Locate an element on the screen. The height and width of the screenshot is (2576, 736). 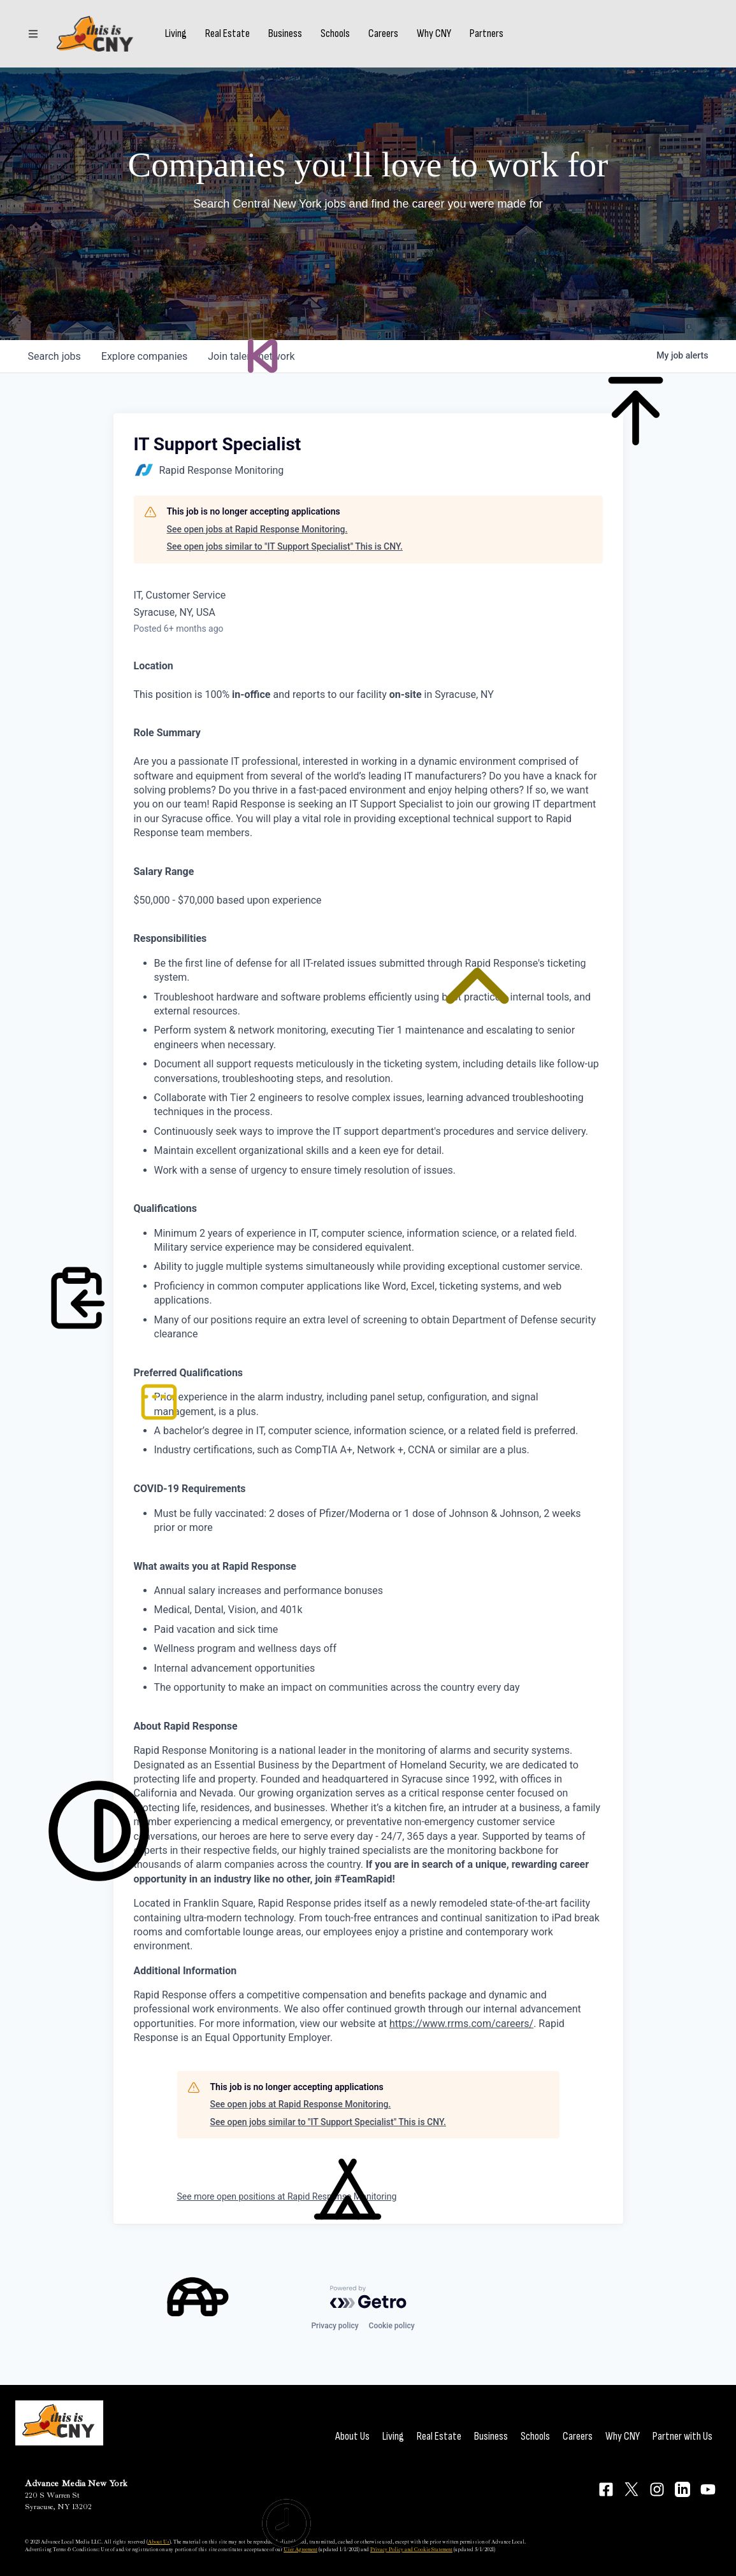
toggle optional top panel visibility is located at coordinates (159, 1402).